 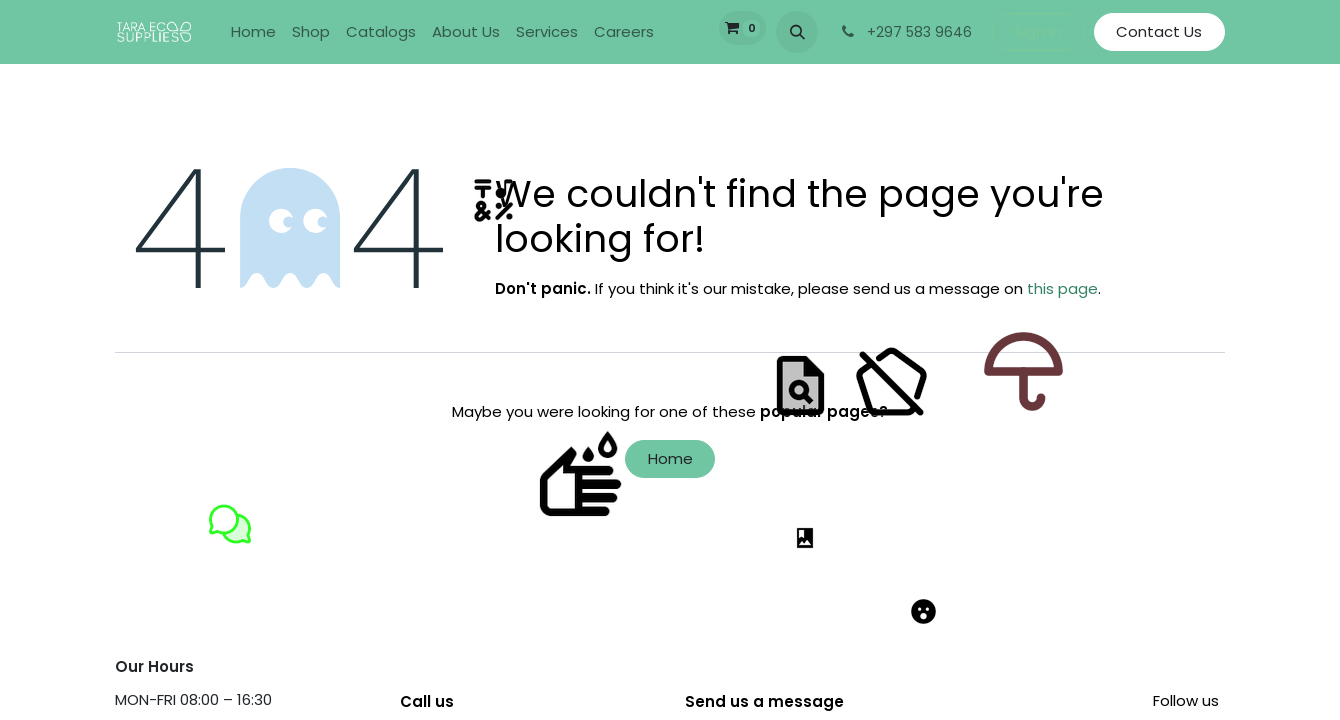 I want to click on access special characters and symbols keyboard, so click(x=493, y=200).